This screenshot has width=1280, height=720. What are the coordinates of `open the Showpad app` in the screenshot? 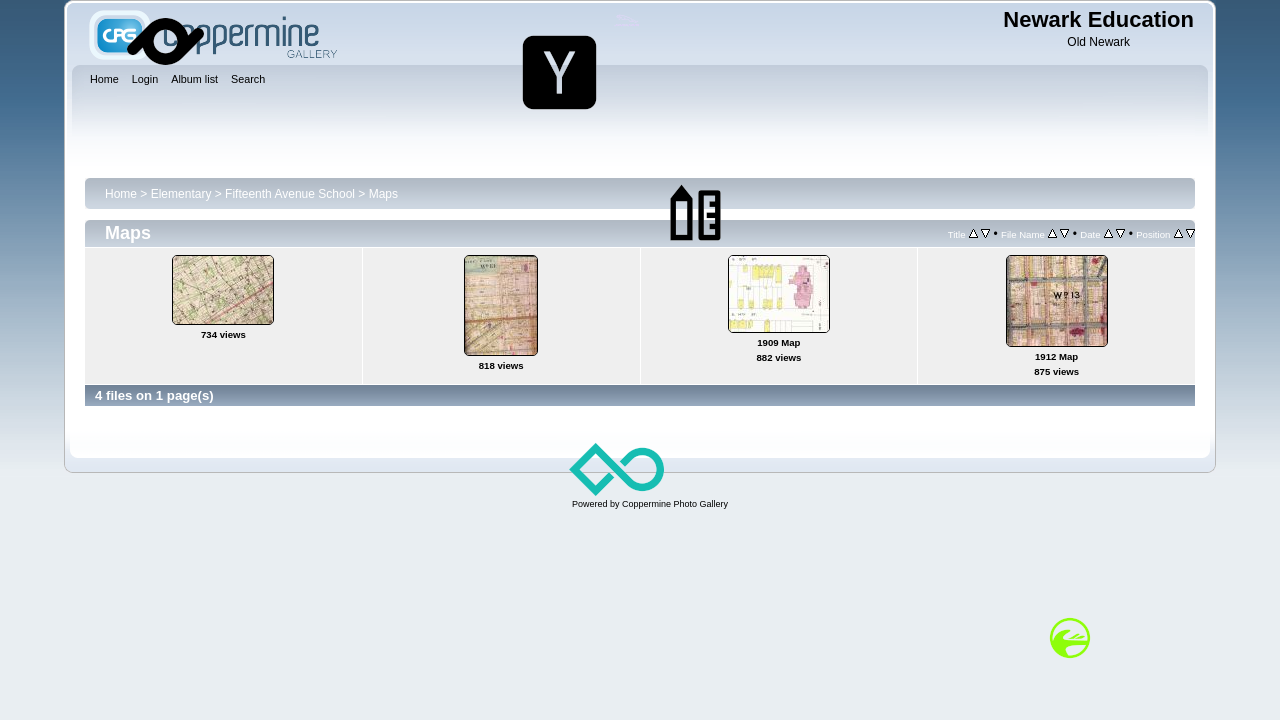 It's located at (616, 469).